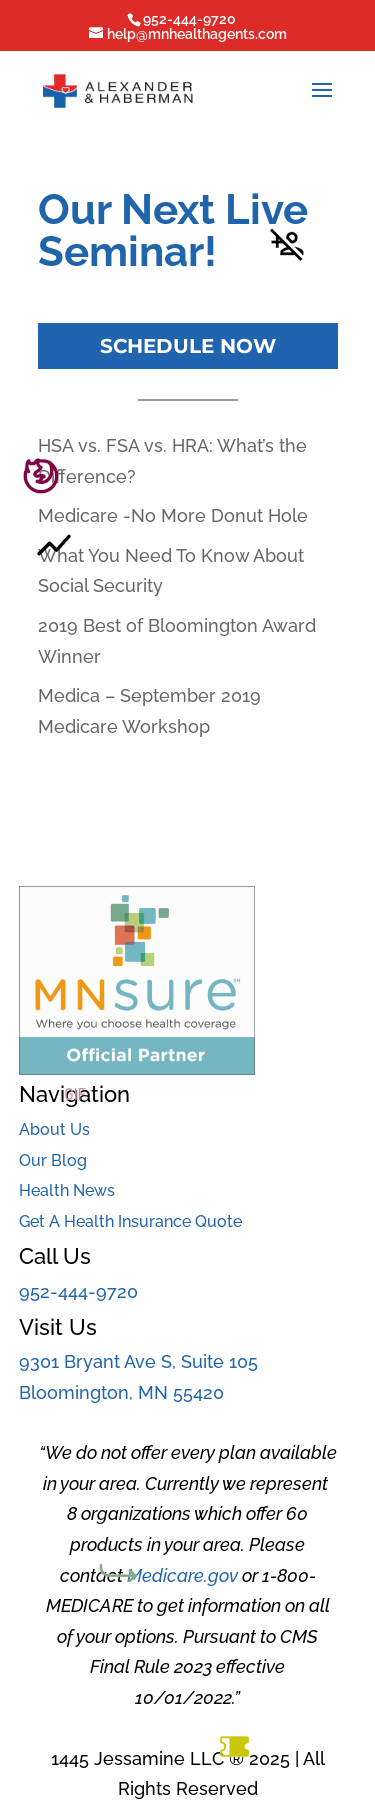 The height and width of the screenshot is (1815, 375). What do you see at coordinates (118, 1573) in the screenshot?
I see `forward or redirect a message` at bounding box center [118, 1573].